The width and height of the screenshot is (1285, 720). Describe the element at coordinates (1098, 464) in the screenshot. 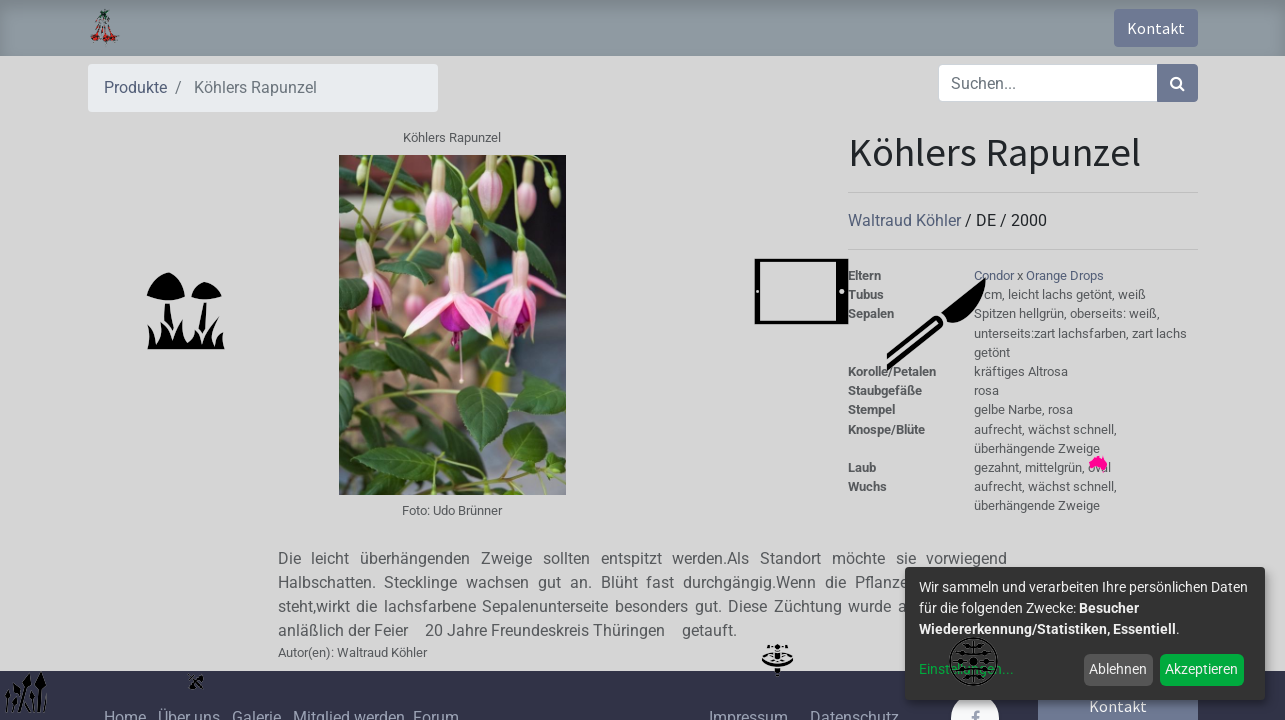

I see `select australia as your region` at that location.